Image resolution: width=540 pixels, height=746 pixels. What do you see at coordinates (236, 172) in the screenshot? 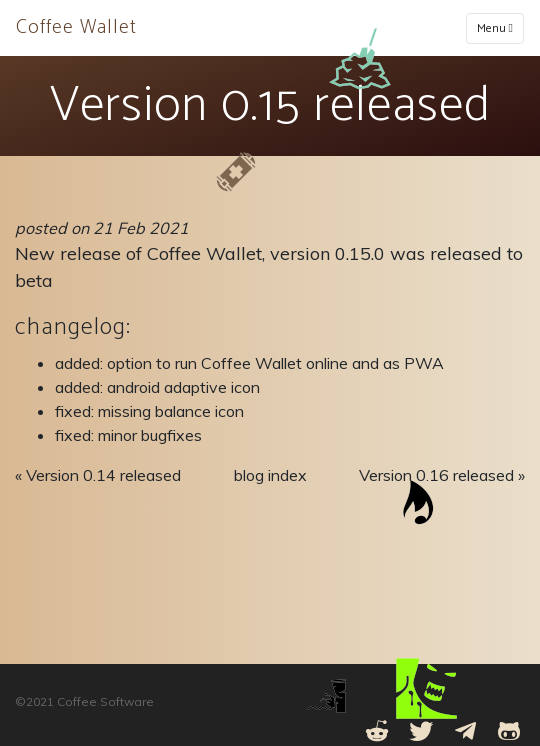
I see `use a health potion or healing item` at bounding box center [236, 172].